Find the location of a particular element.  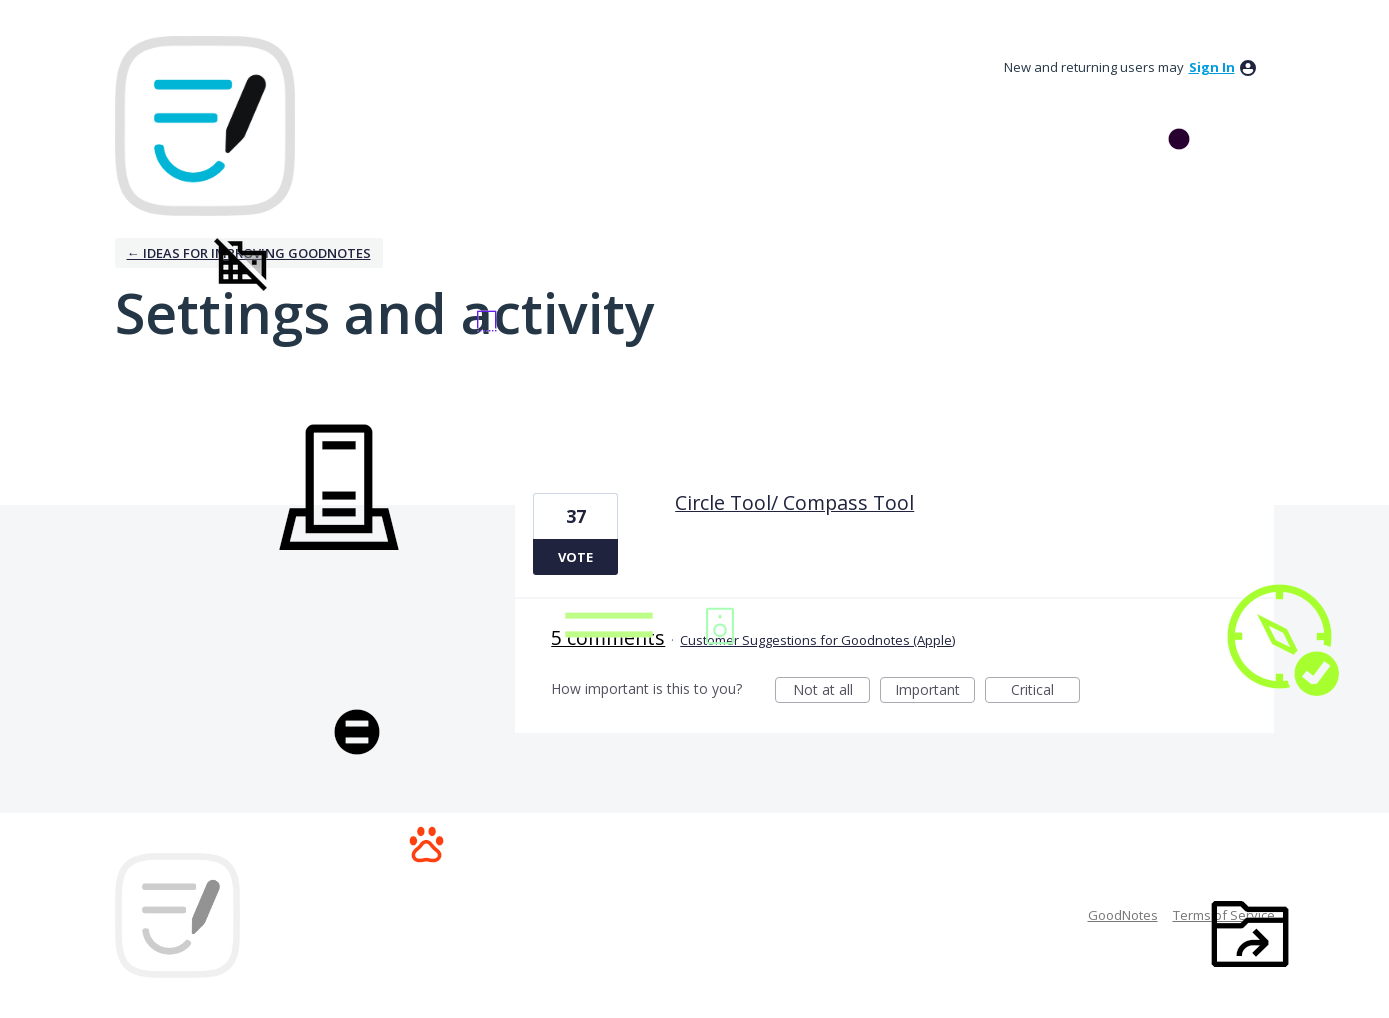

indicates an unread notification or message is located at coordinates (1179, 139).